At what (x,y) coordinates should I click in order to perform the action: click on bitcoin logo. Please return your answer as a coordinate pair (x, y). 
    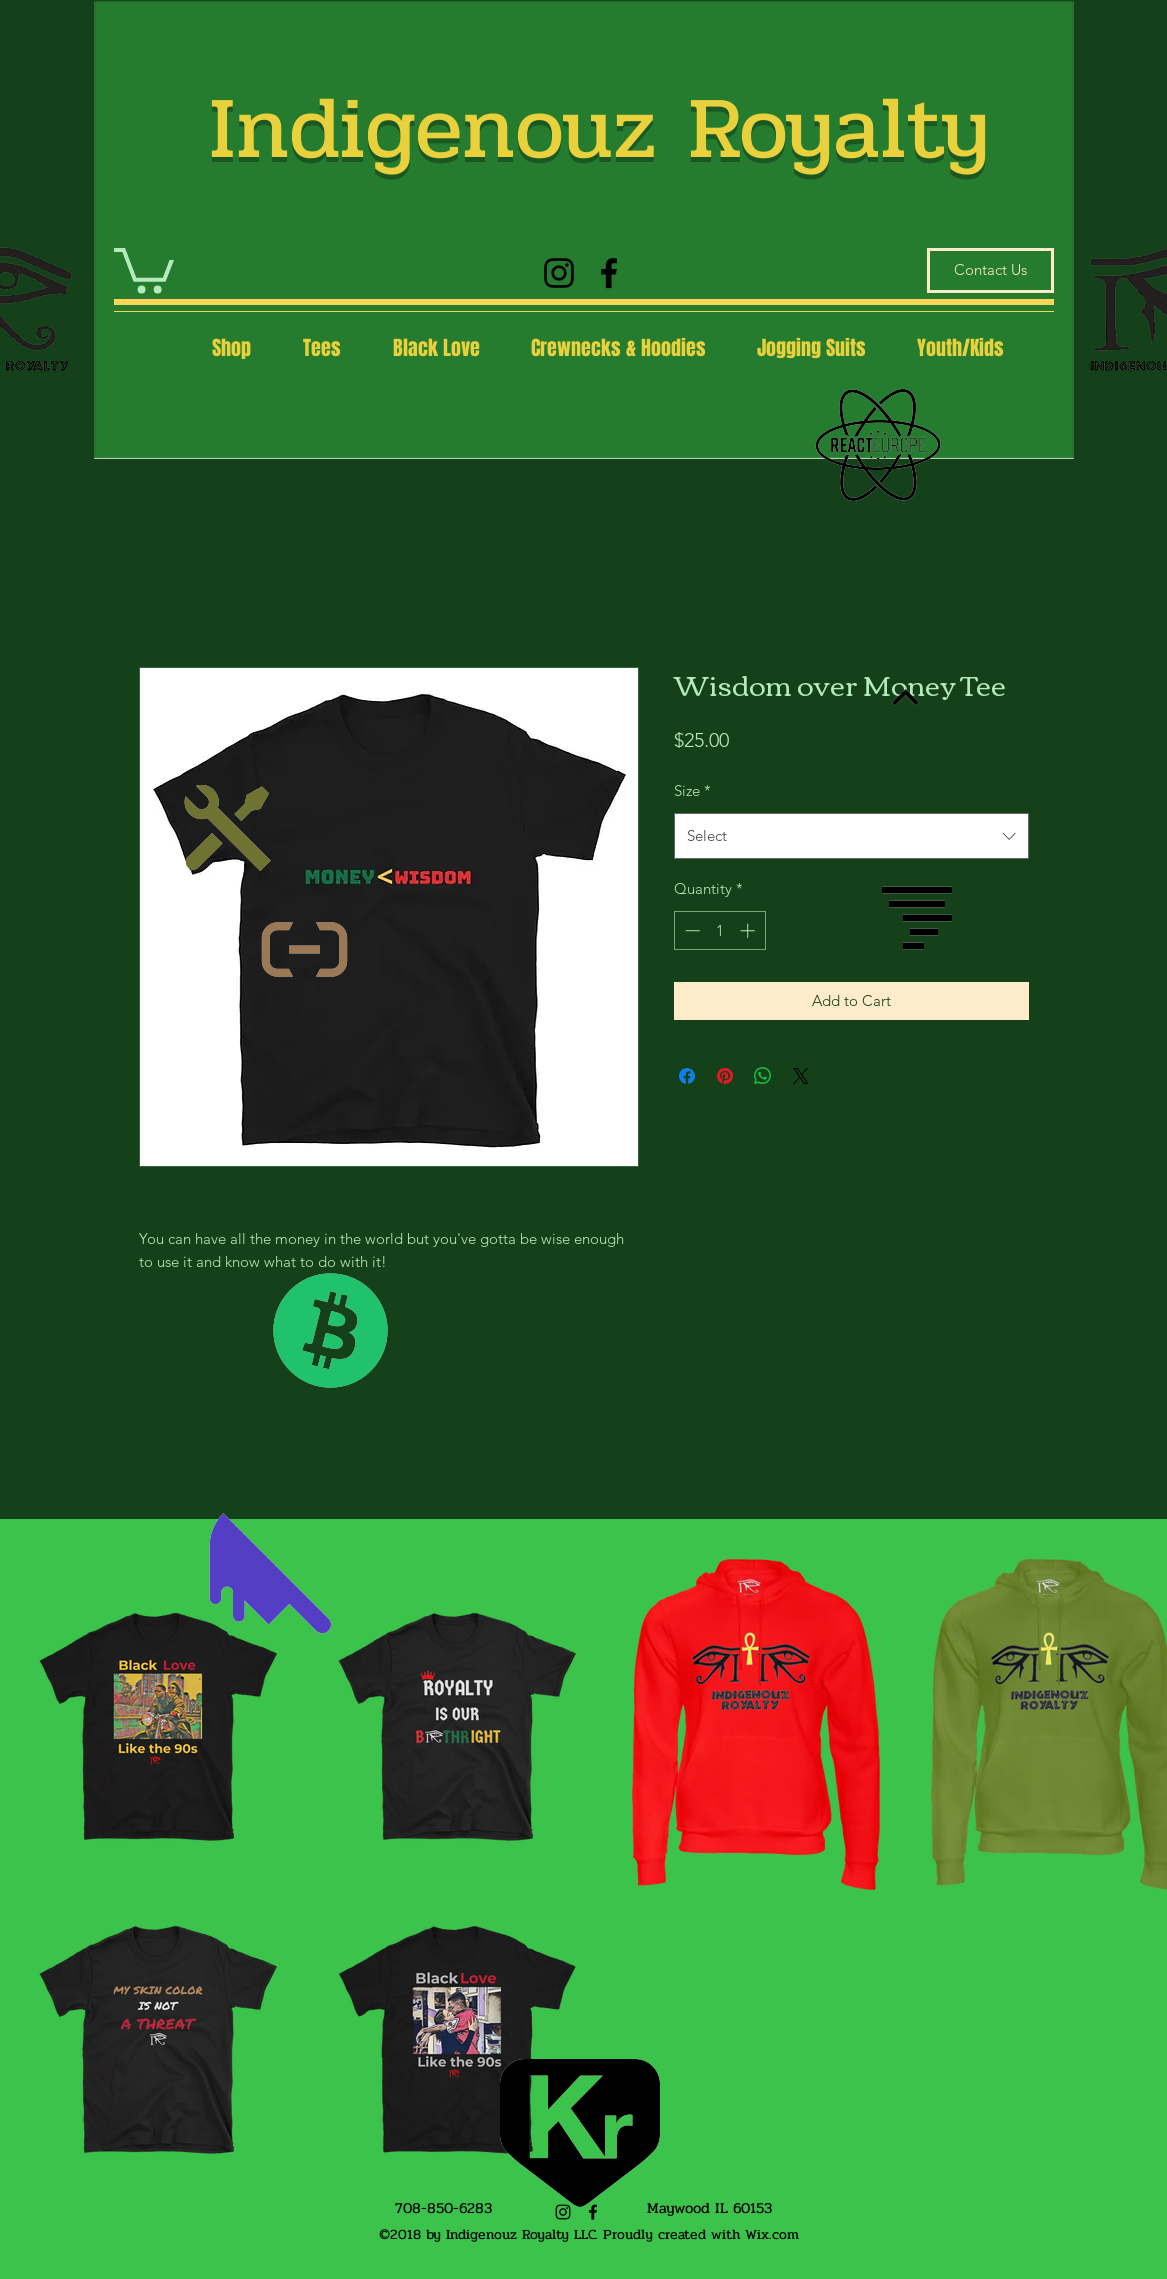
    Looking at the image, I should click on (330, 1330).